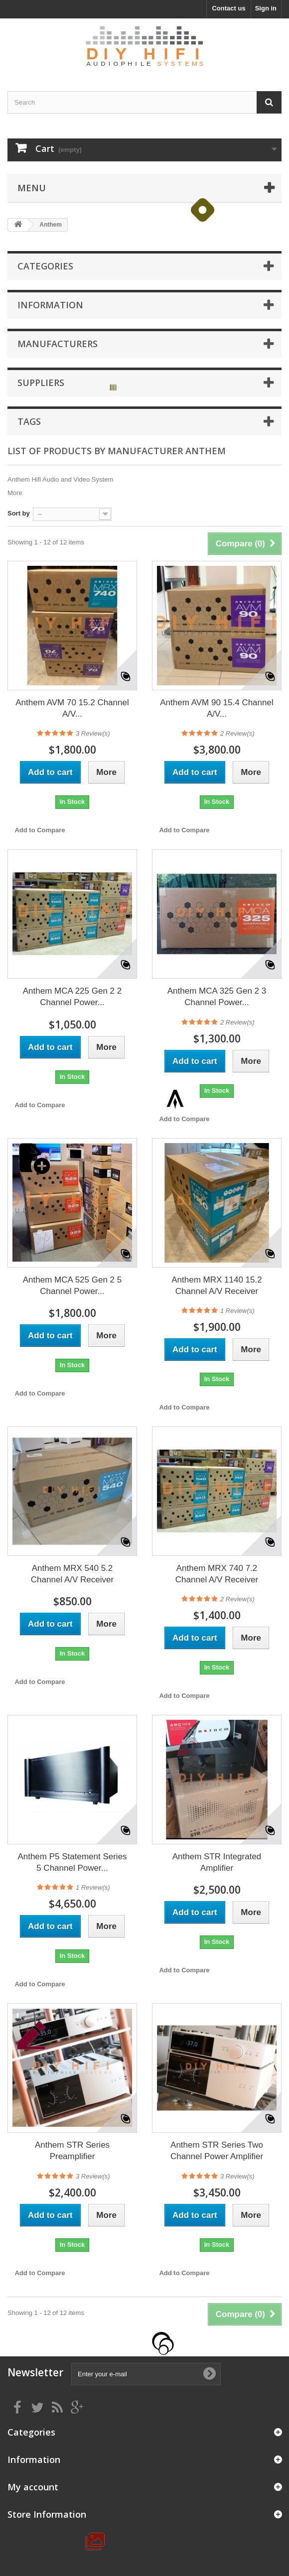  What do you see at coordinates (175, 1099) in the screenshot?
I see `open alacritty terminal emulator` at bounding box center [175, 1099].